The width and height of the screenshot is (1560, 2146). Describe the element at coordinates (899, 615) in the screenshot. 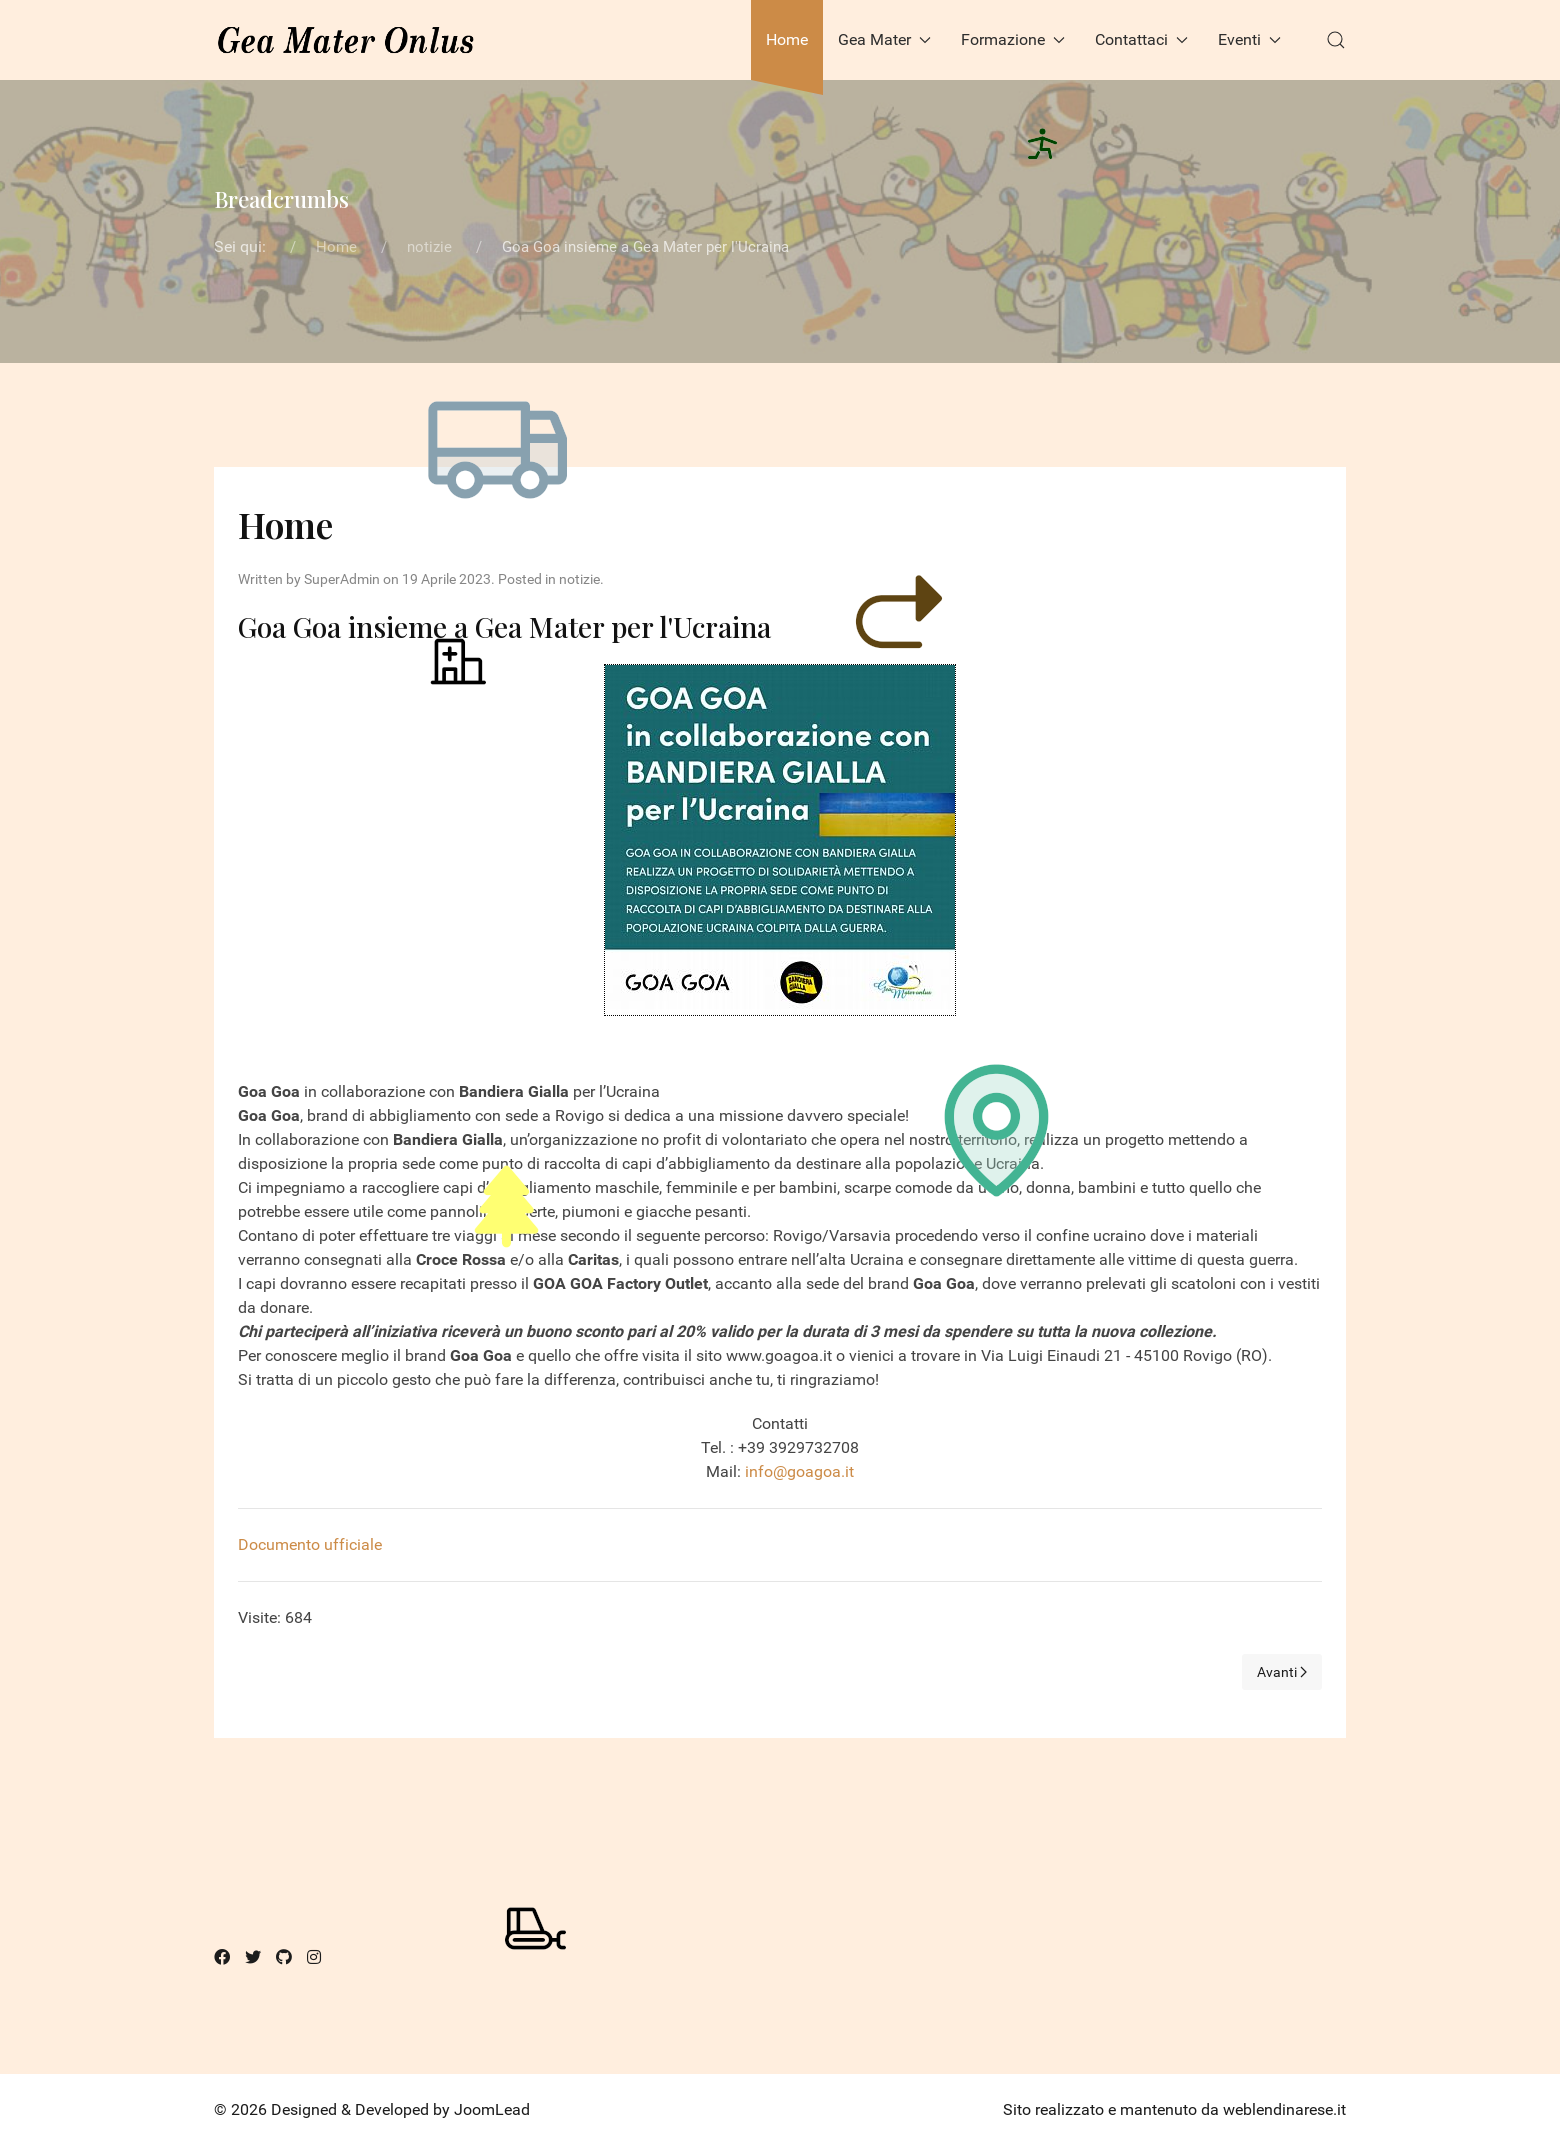

I see `redo last action` at that location.